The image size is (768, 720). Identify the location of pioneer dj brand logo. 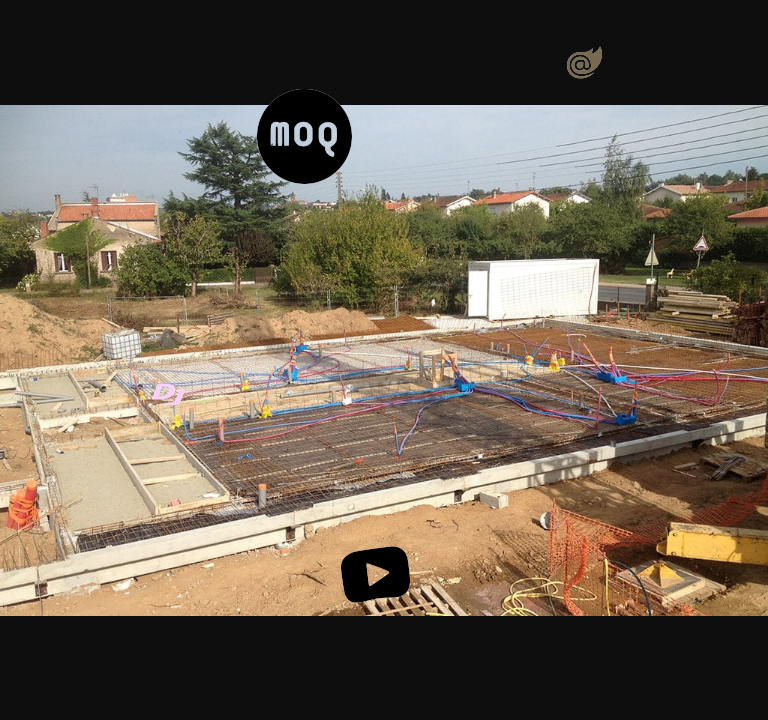
(168, 394).